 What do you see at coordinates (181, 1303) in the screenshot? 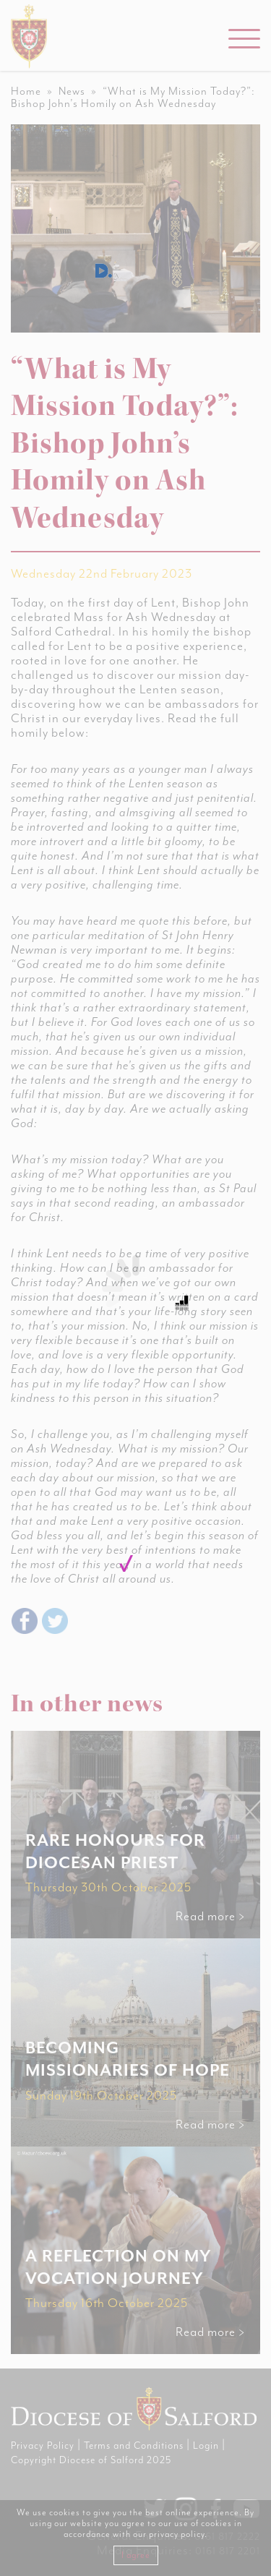
I see `open soundcharts music analytics platform` at bounding box center [181, 1303].